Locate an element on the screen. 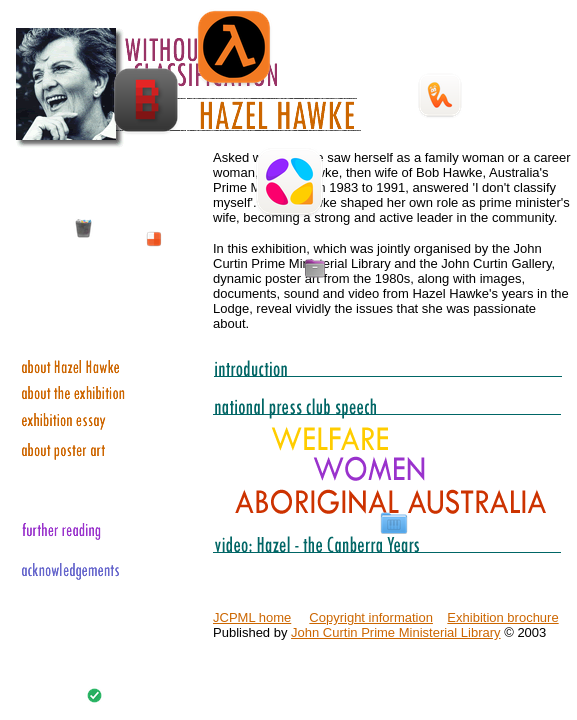 The image size is (577, 720). open your music folder is located at coordinates (394, 523).